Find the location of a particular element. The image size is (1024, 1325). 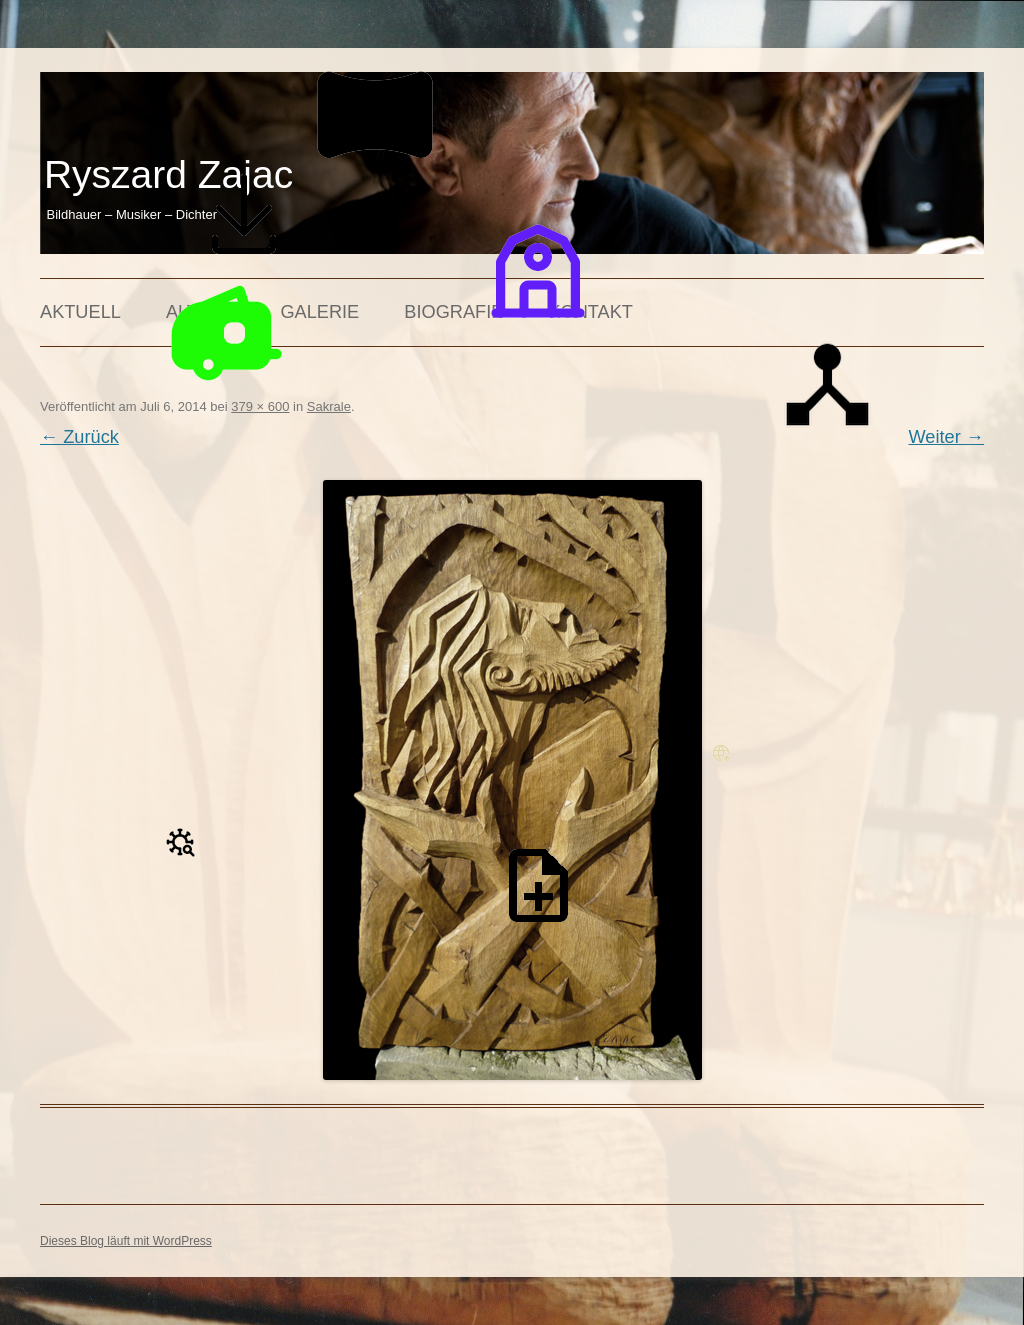

switch to panorama photo mode is located at coordinates (375, 115).